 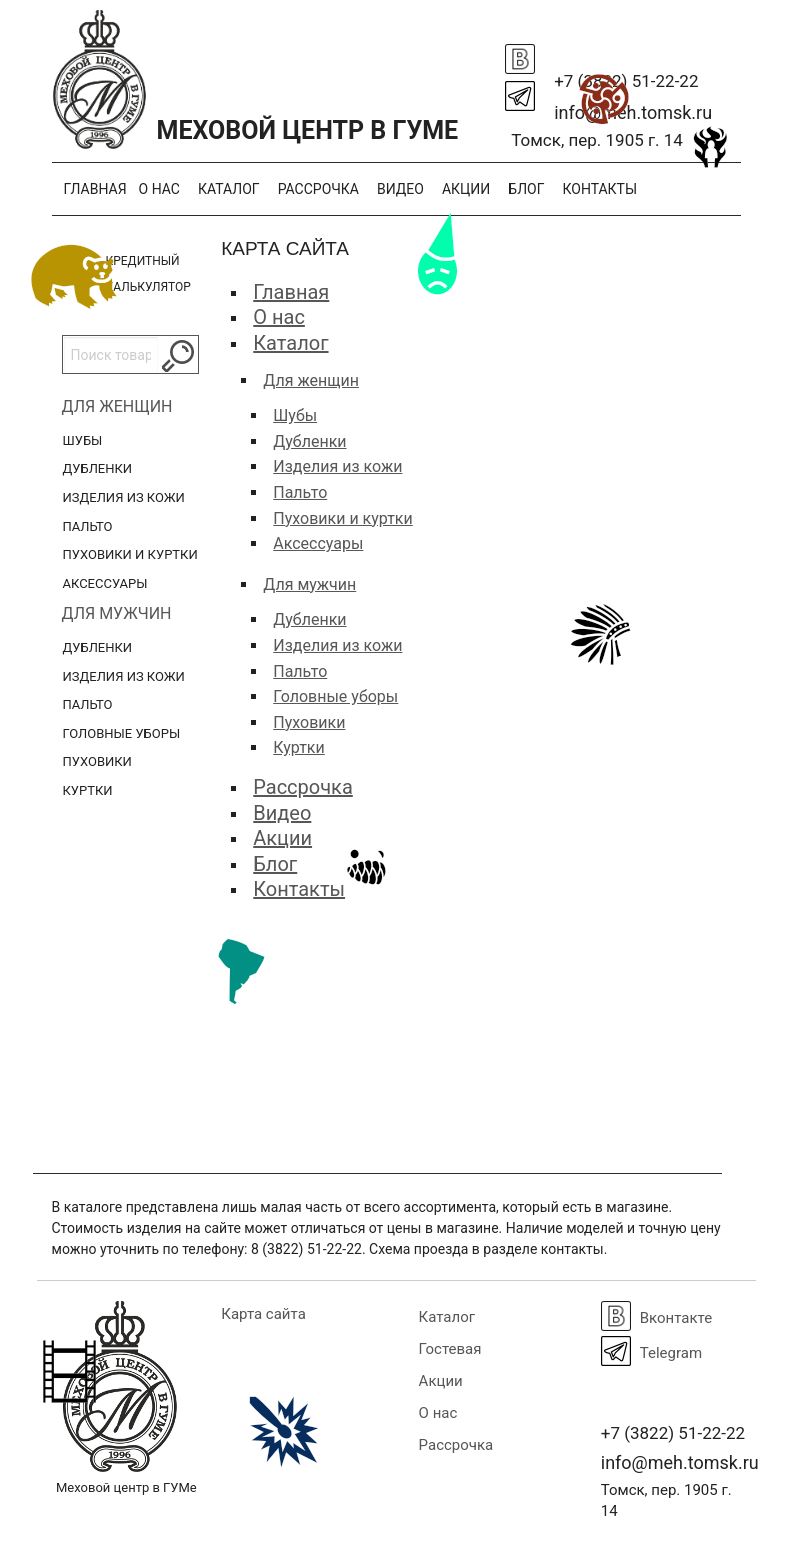 I want to click on indicates a hot streak or trending status, so click(x=710, y=147).